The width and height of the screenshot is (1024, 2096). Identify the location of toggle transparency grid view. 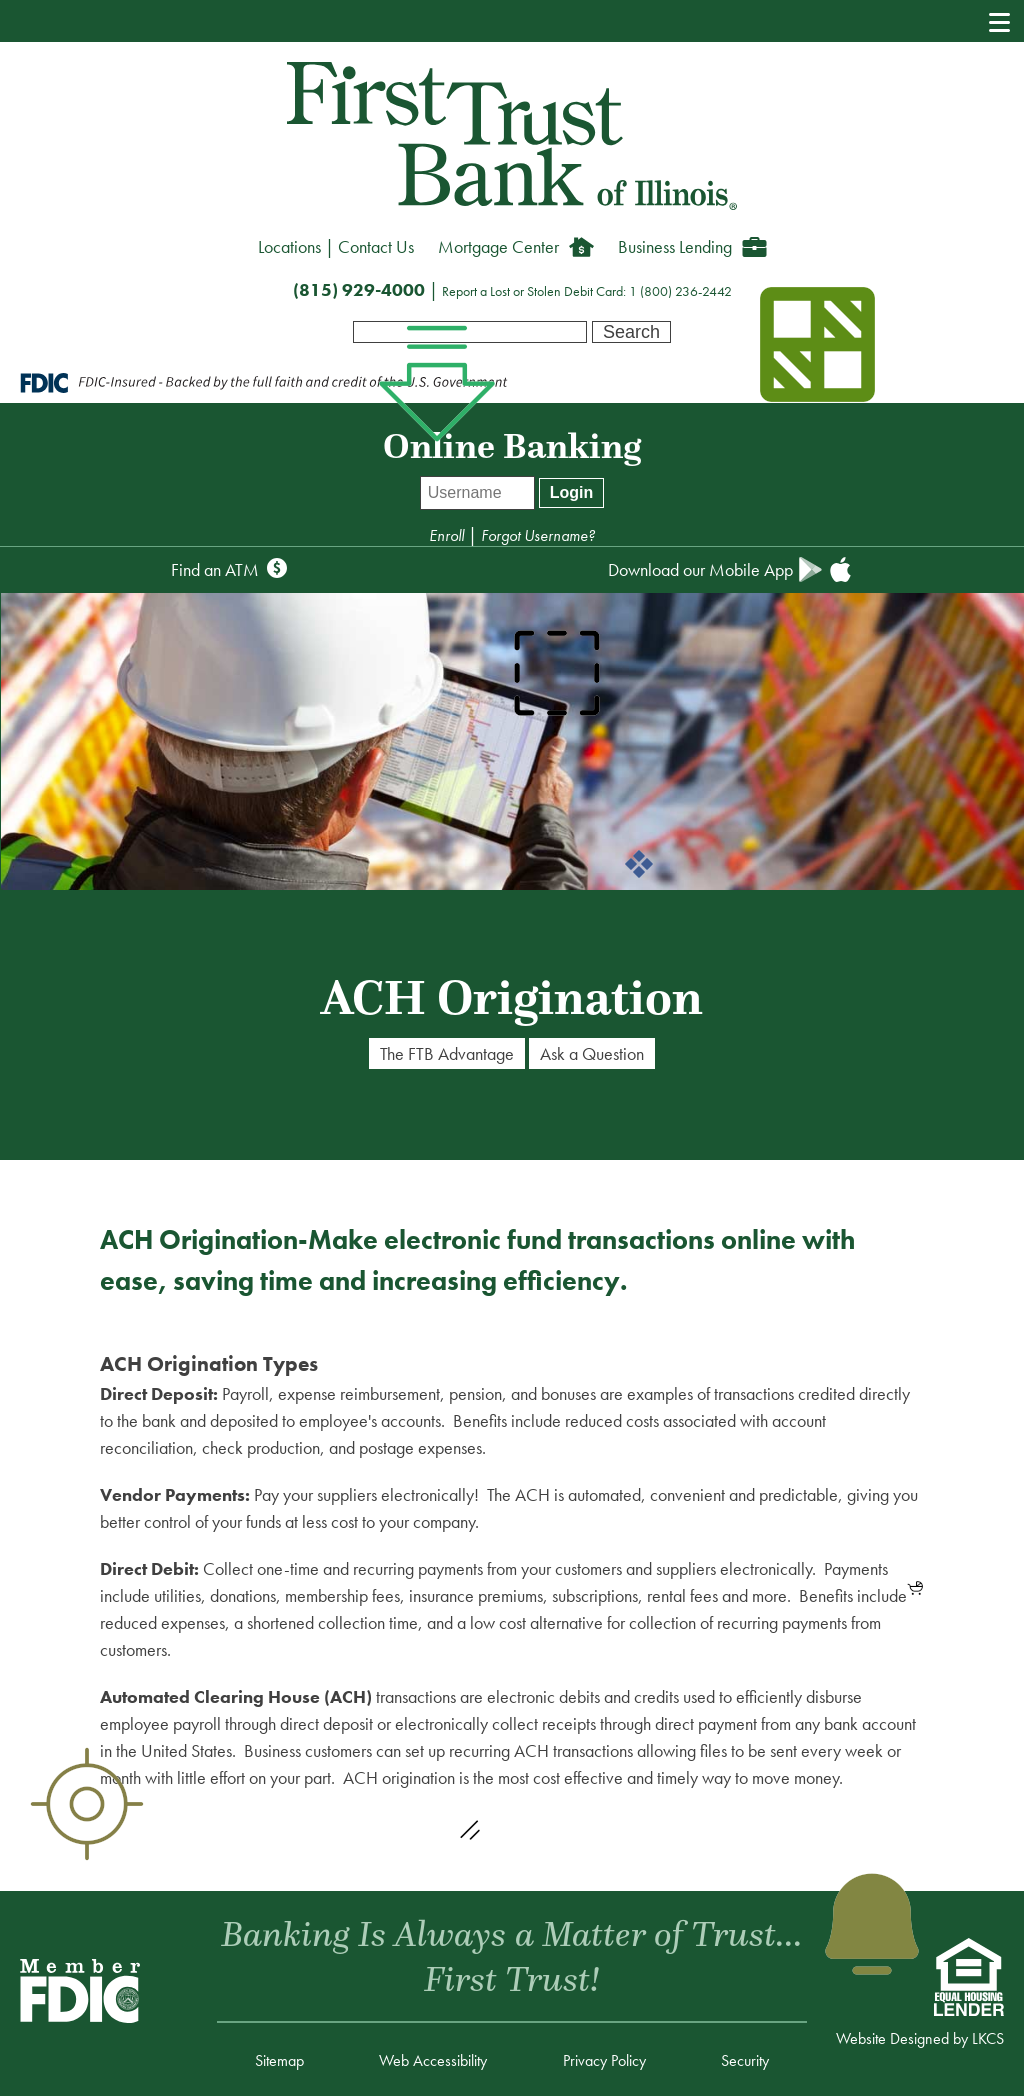
(817, 344).